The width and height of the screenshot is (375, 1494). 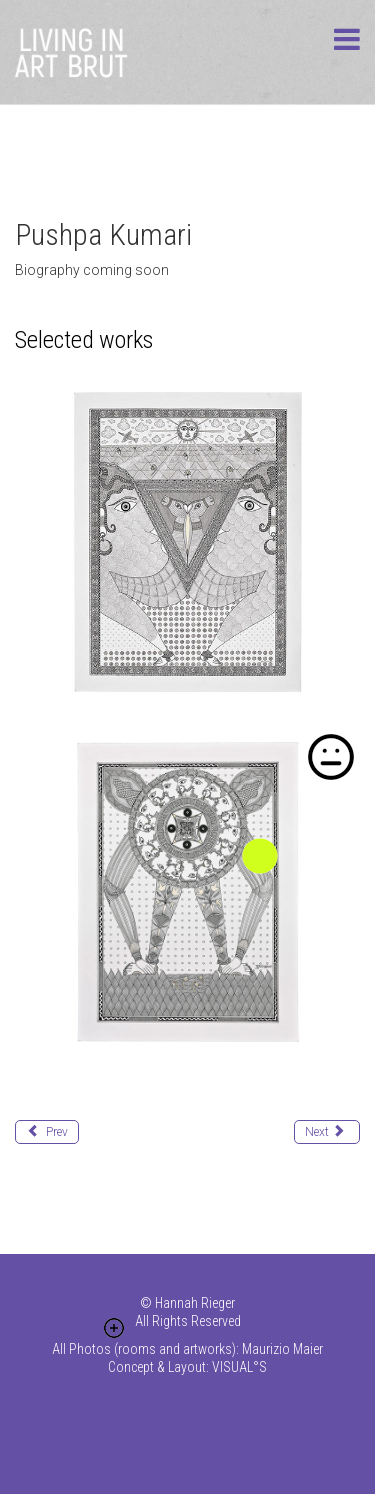 What do you see at coordinates (260, 856) in the screenshot?
I see `indicates an unread notification or new item` at bounding box center [260, 856].